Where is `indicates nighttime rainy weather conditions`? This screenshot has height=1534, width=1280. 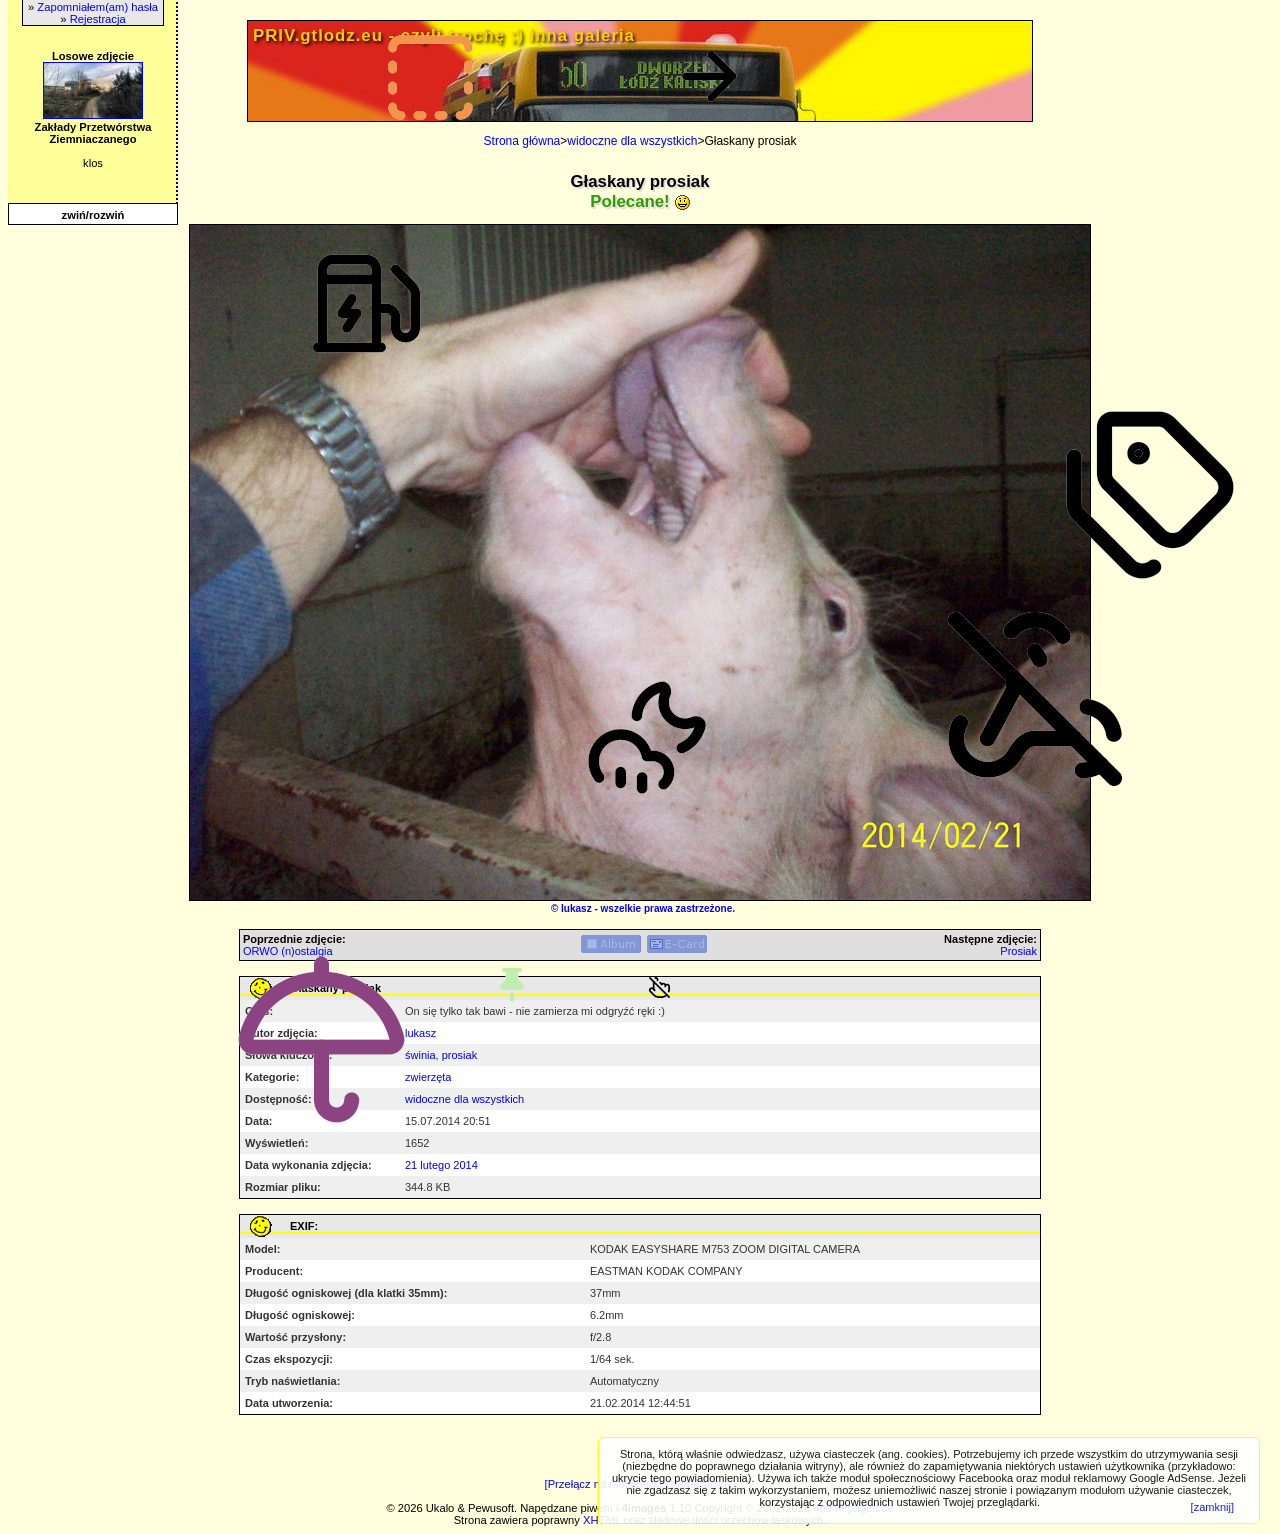 indicates nighttime rainy weather conditions is located at coordinates (647, 734).